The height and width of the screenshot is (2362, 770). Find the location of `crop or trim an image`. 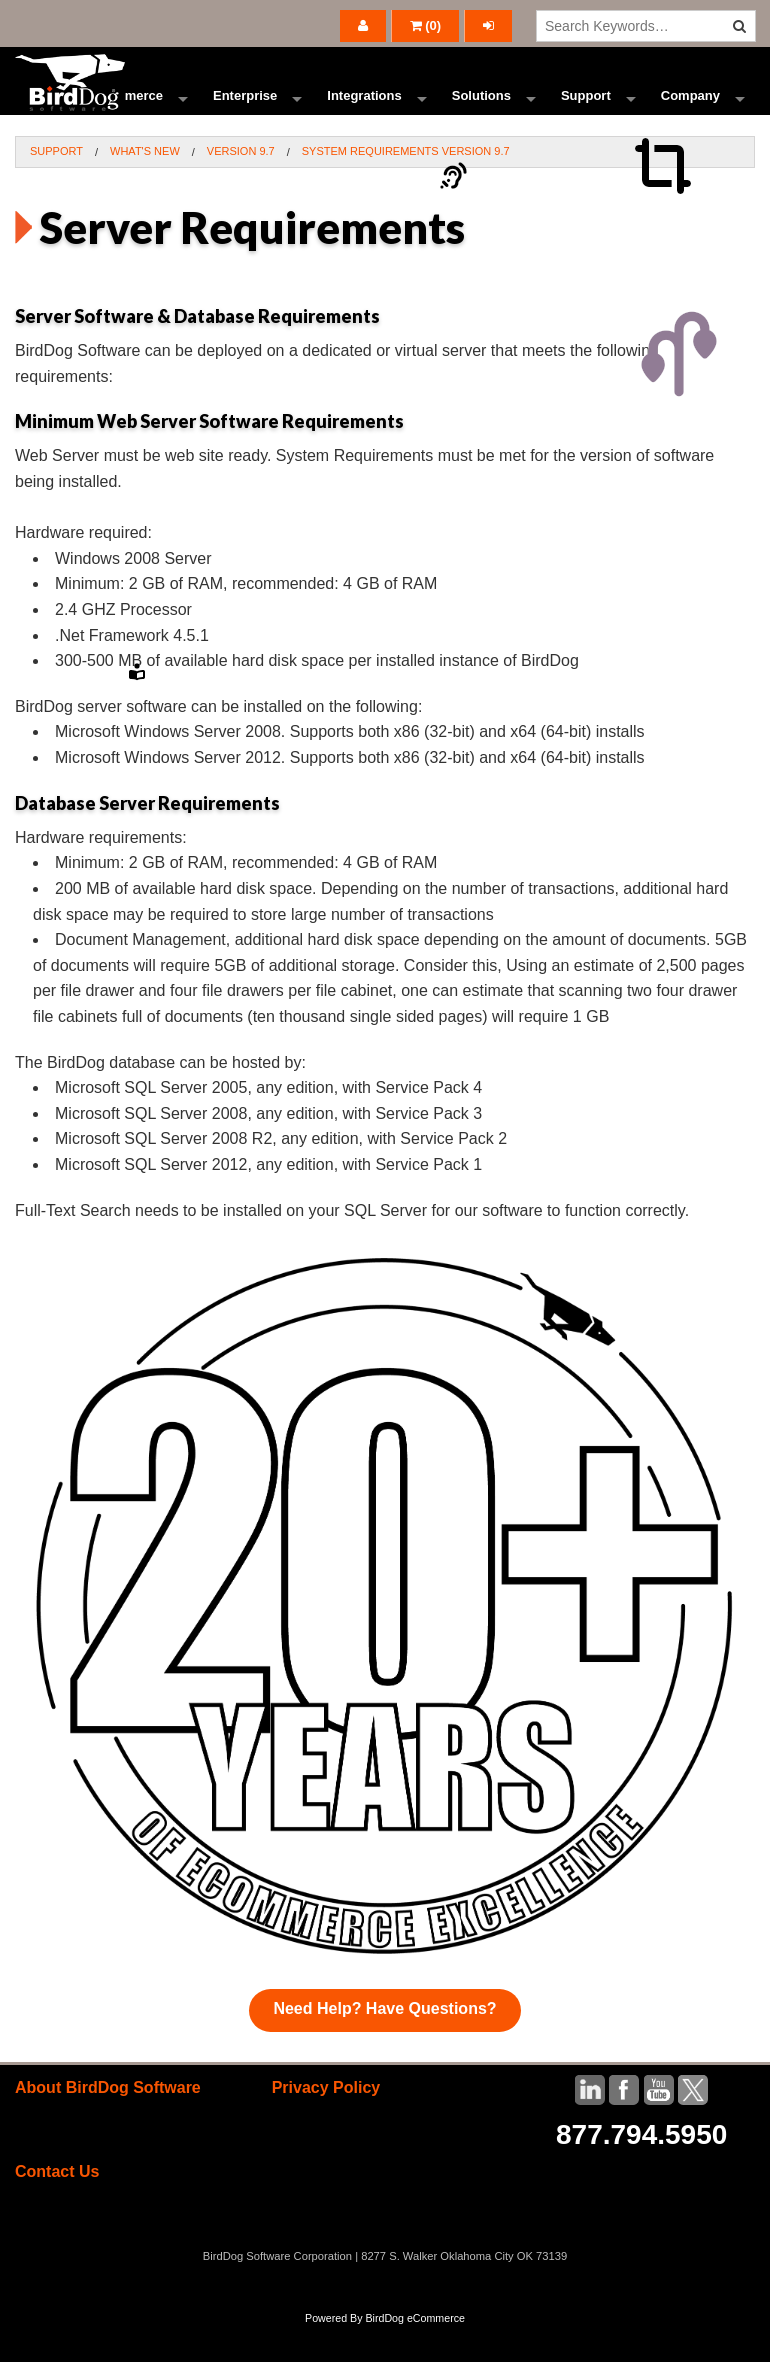

crop or trim an image is located at coordinates (663, 166).